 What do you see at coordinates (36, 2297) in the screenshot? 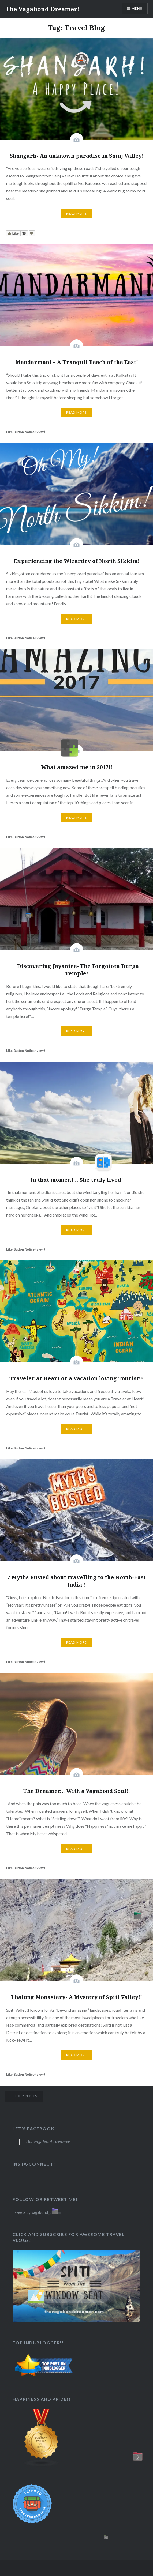
I see `open the photo gallery app` at bounding box center [36, 2297].